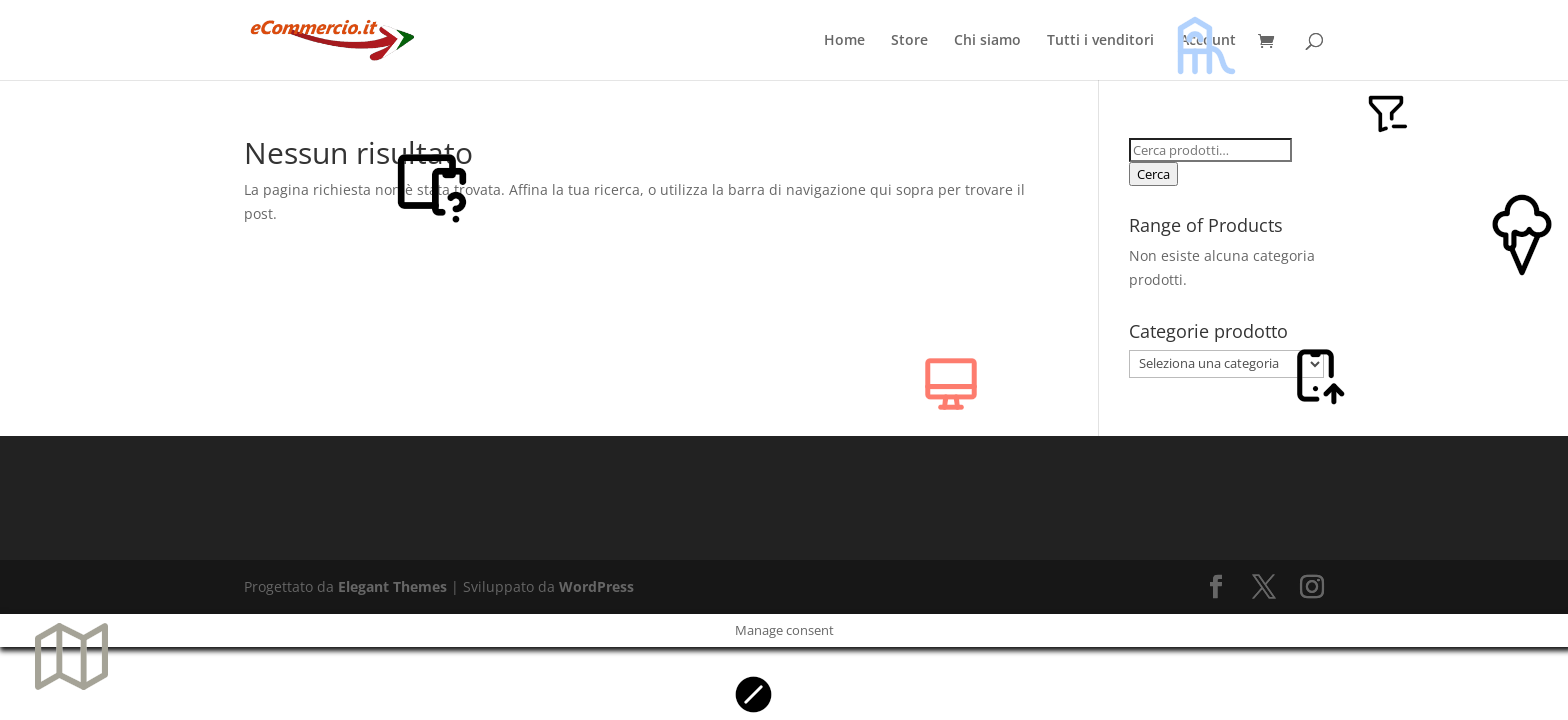  Describe the element at coordinates (71, 656) in the screenshot. I see `view map or navigation` at that location.